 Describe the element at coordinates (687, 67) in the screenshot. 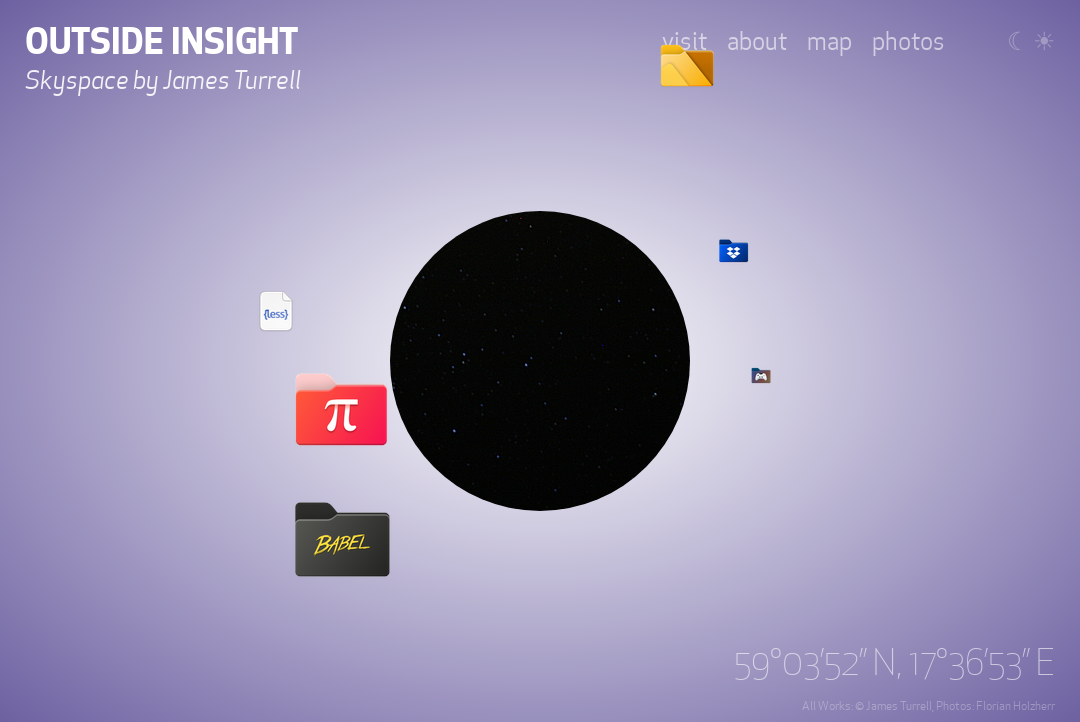

I see `open files folder` at that location.